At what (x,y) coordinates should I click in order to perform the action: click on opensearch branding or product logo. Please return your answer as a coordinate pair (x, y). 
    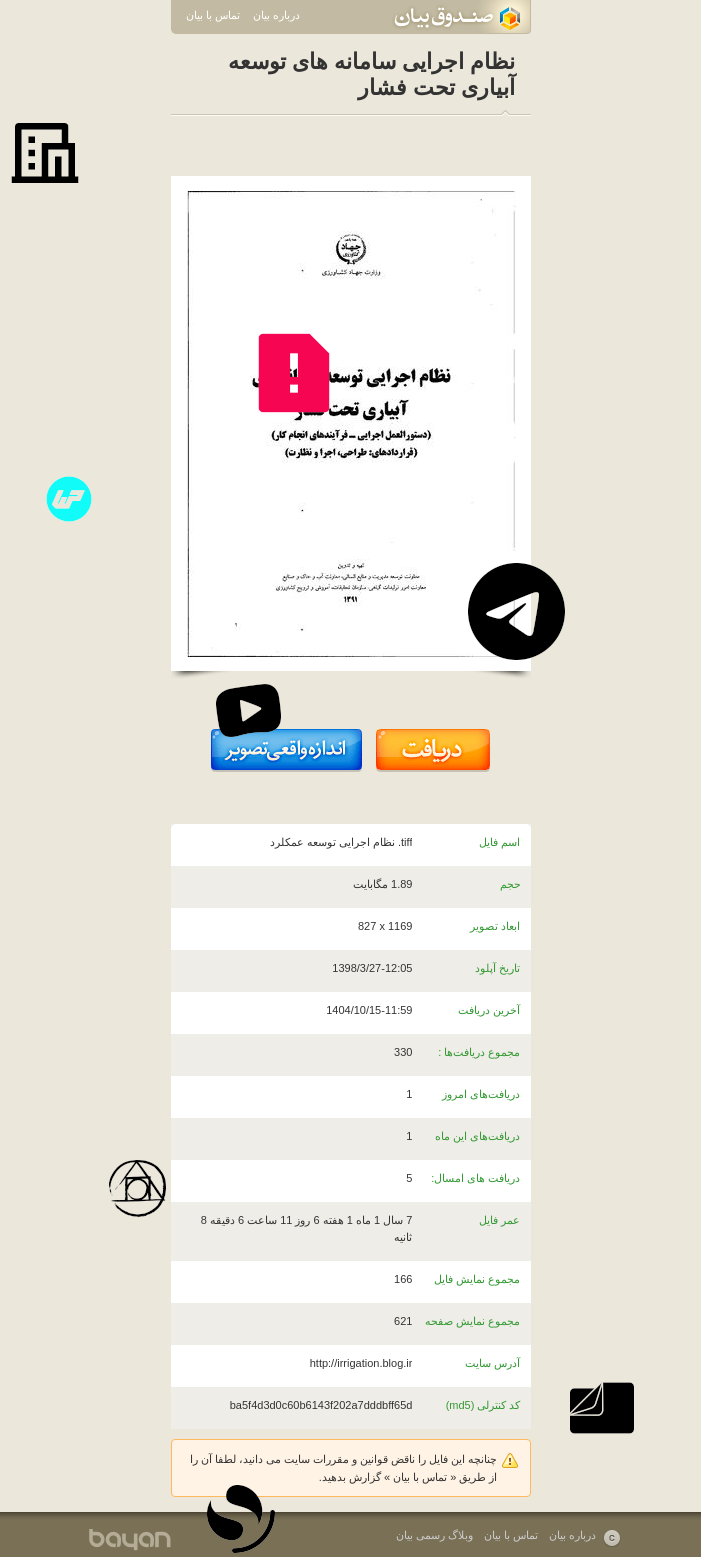
    Looking at the image, I should click on (241, 1519).